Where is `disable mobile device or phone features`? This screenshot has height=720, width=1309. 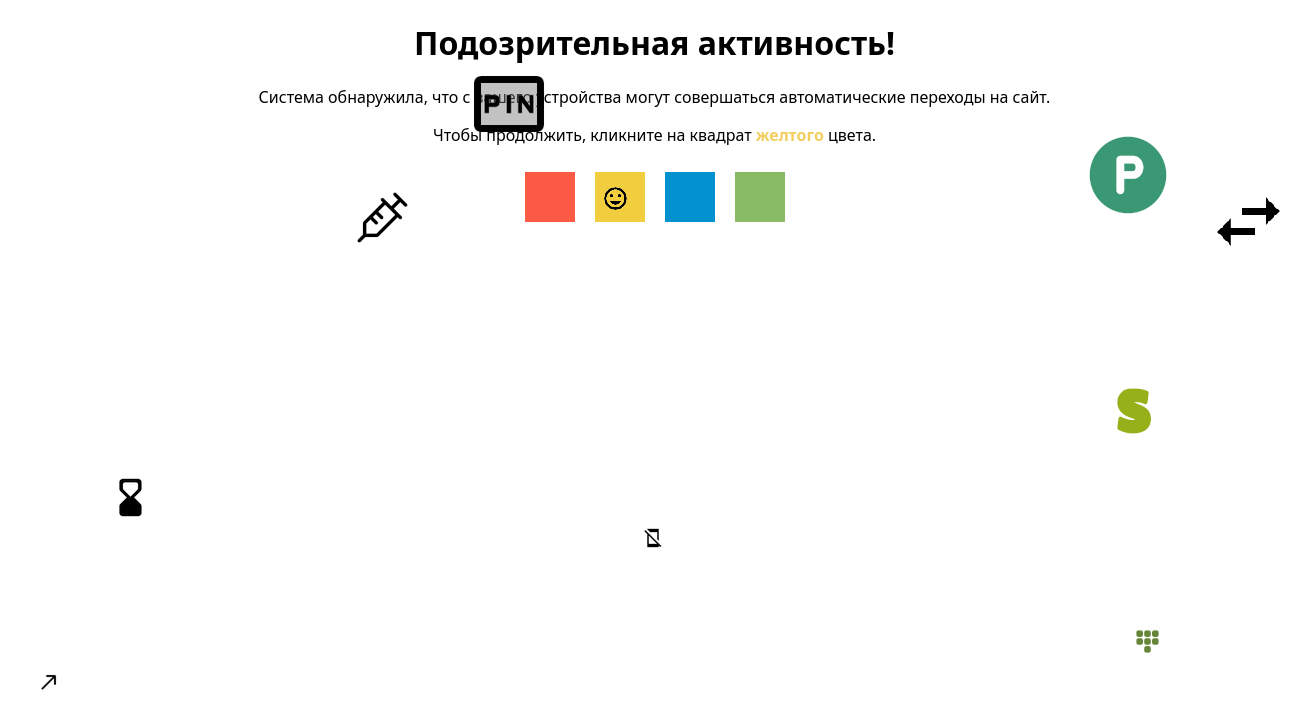
disable mobile device or phone features is located at coordinates (653, 538).